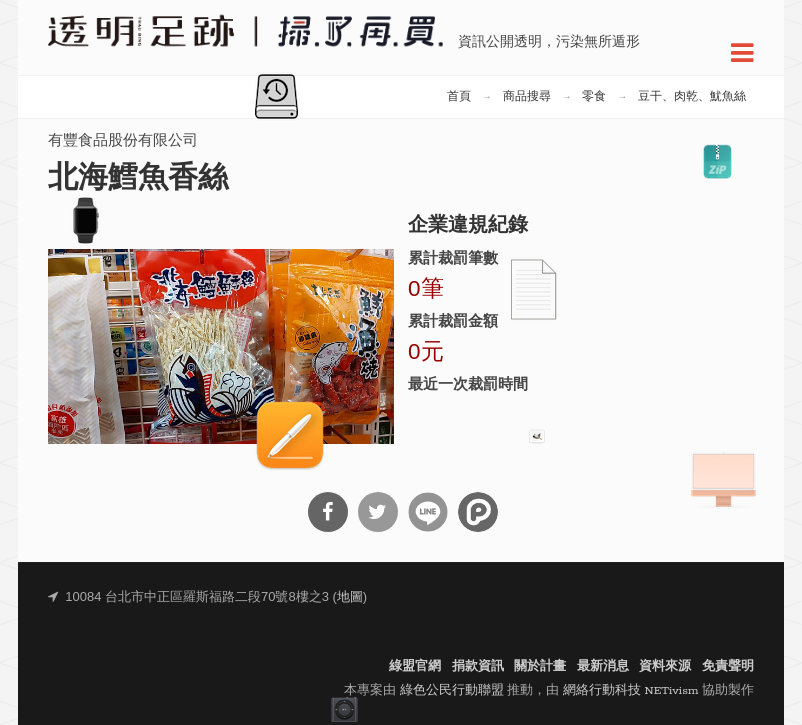  I want to click on represents an orange iMac device in system settings, so click(723, 478).